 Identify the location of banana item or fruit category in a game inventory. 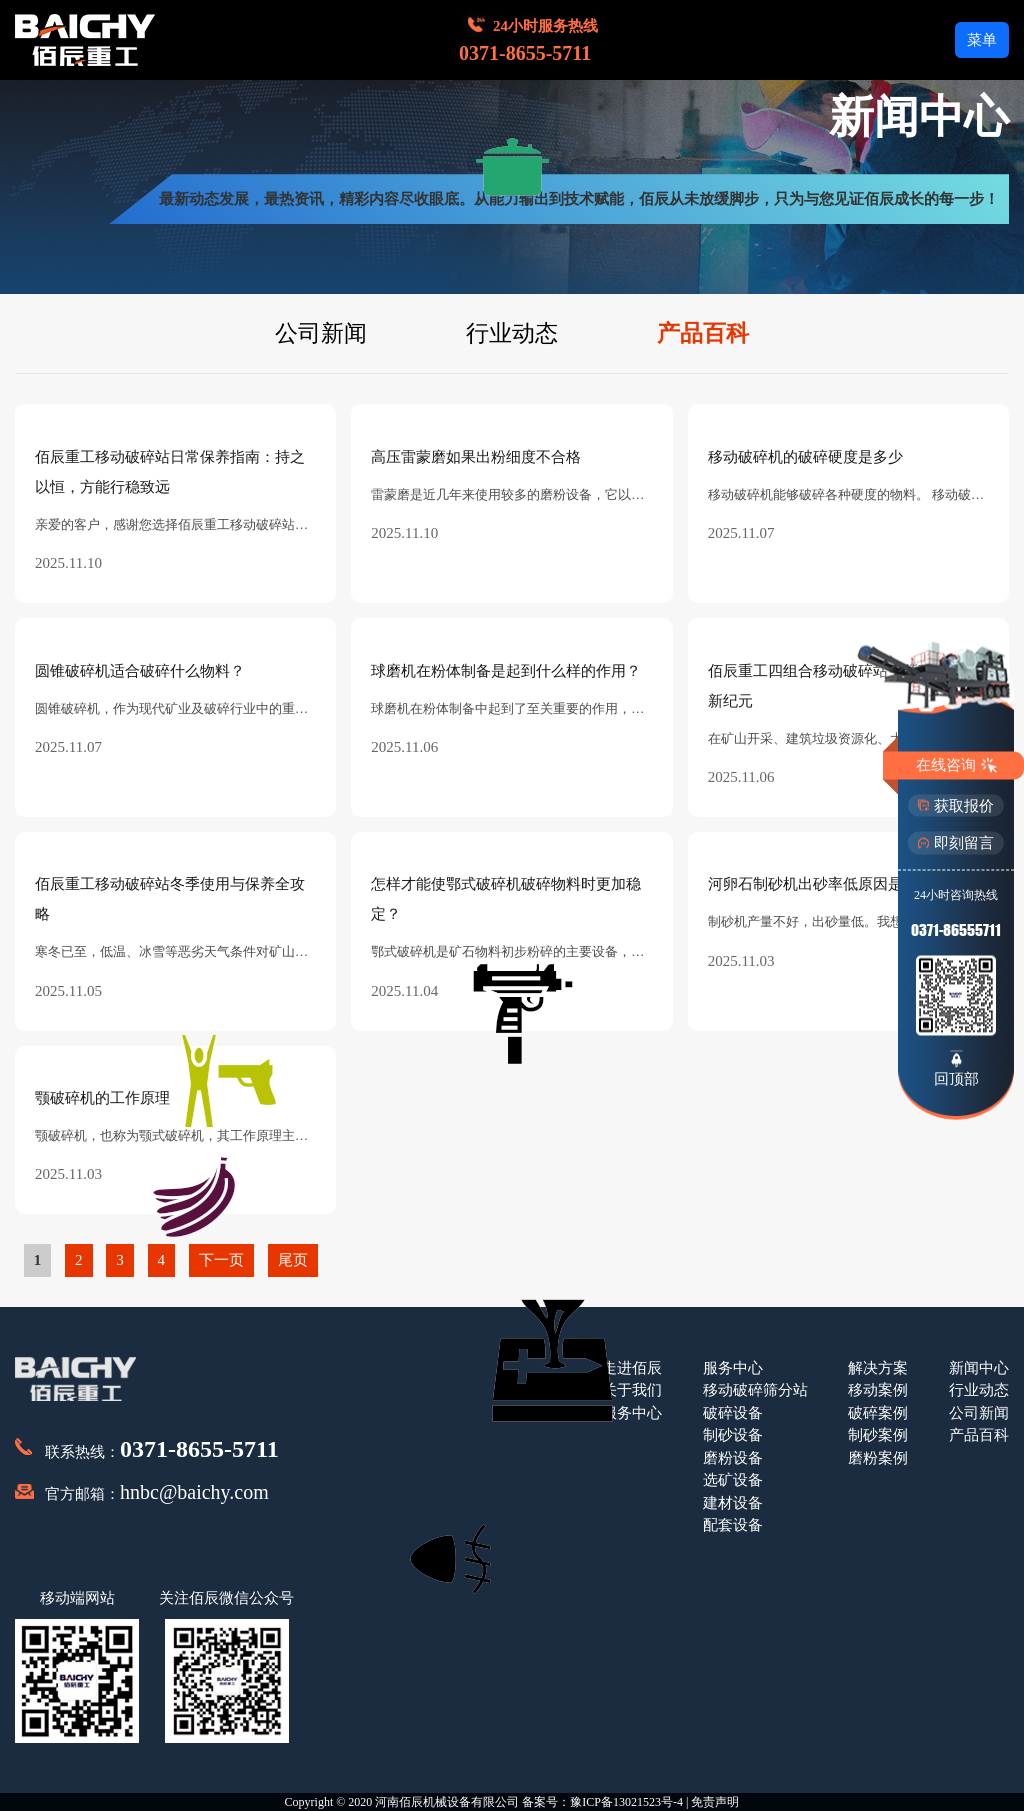
(194, 1197).